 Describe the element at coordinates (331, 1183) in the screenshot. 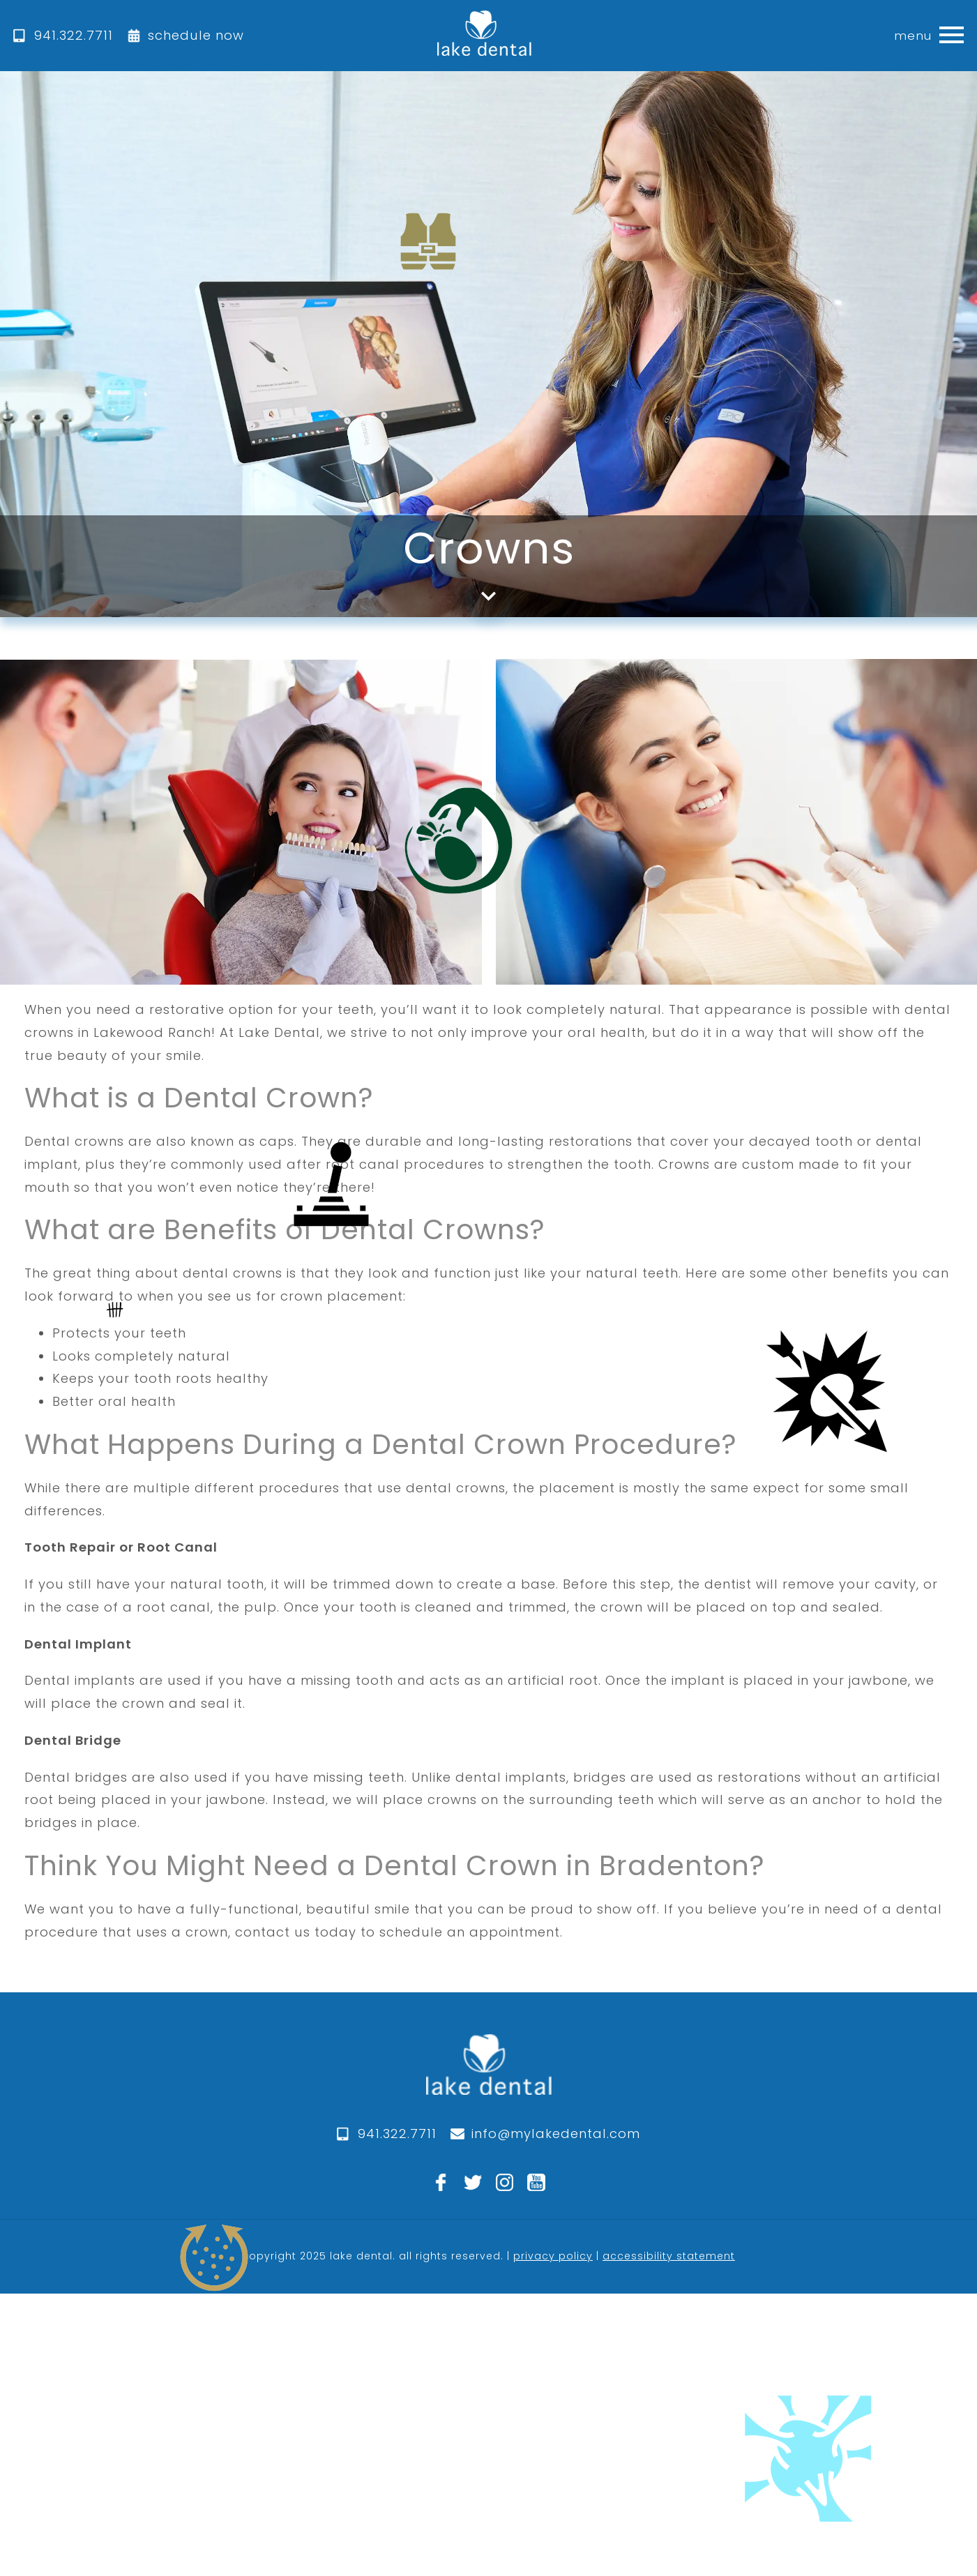

I see `access game controls or gaming mode` at that location.